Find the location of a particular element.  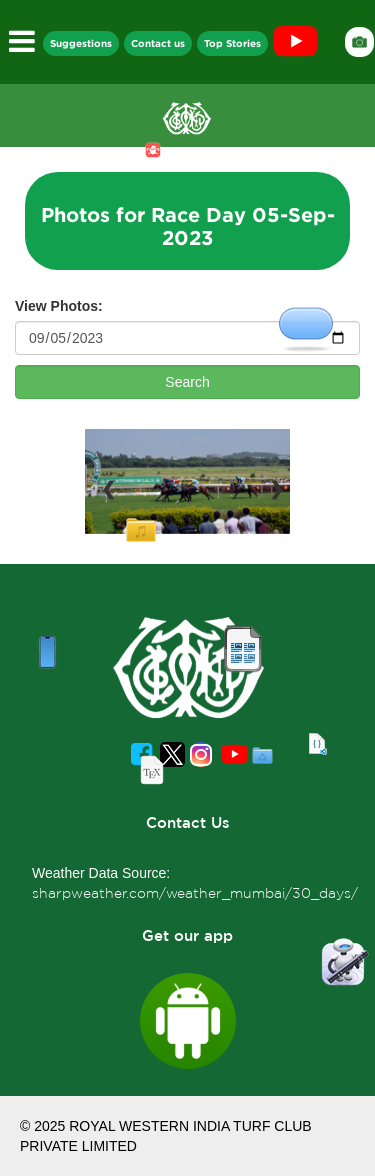

open your music files folder is located at coordinates (141, 530).